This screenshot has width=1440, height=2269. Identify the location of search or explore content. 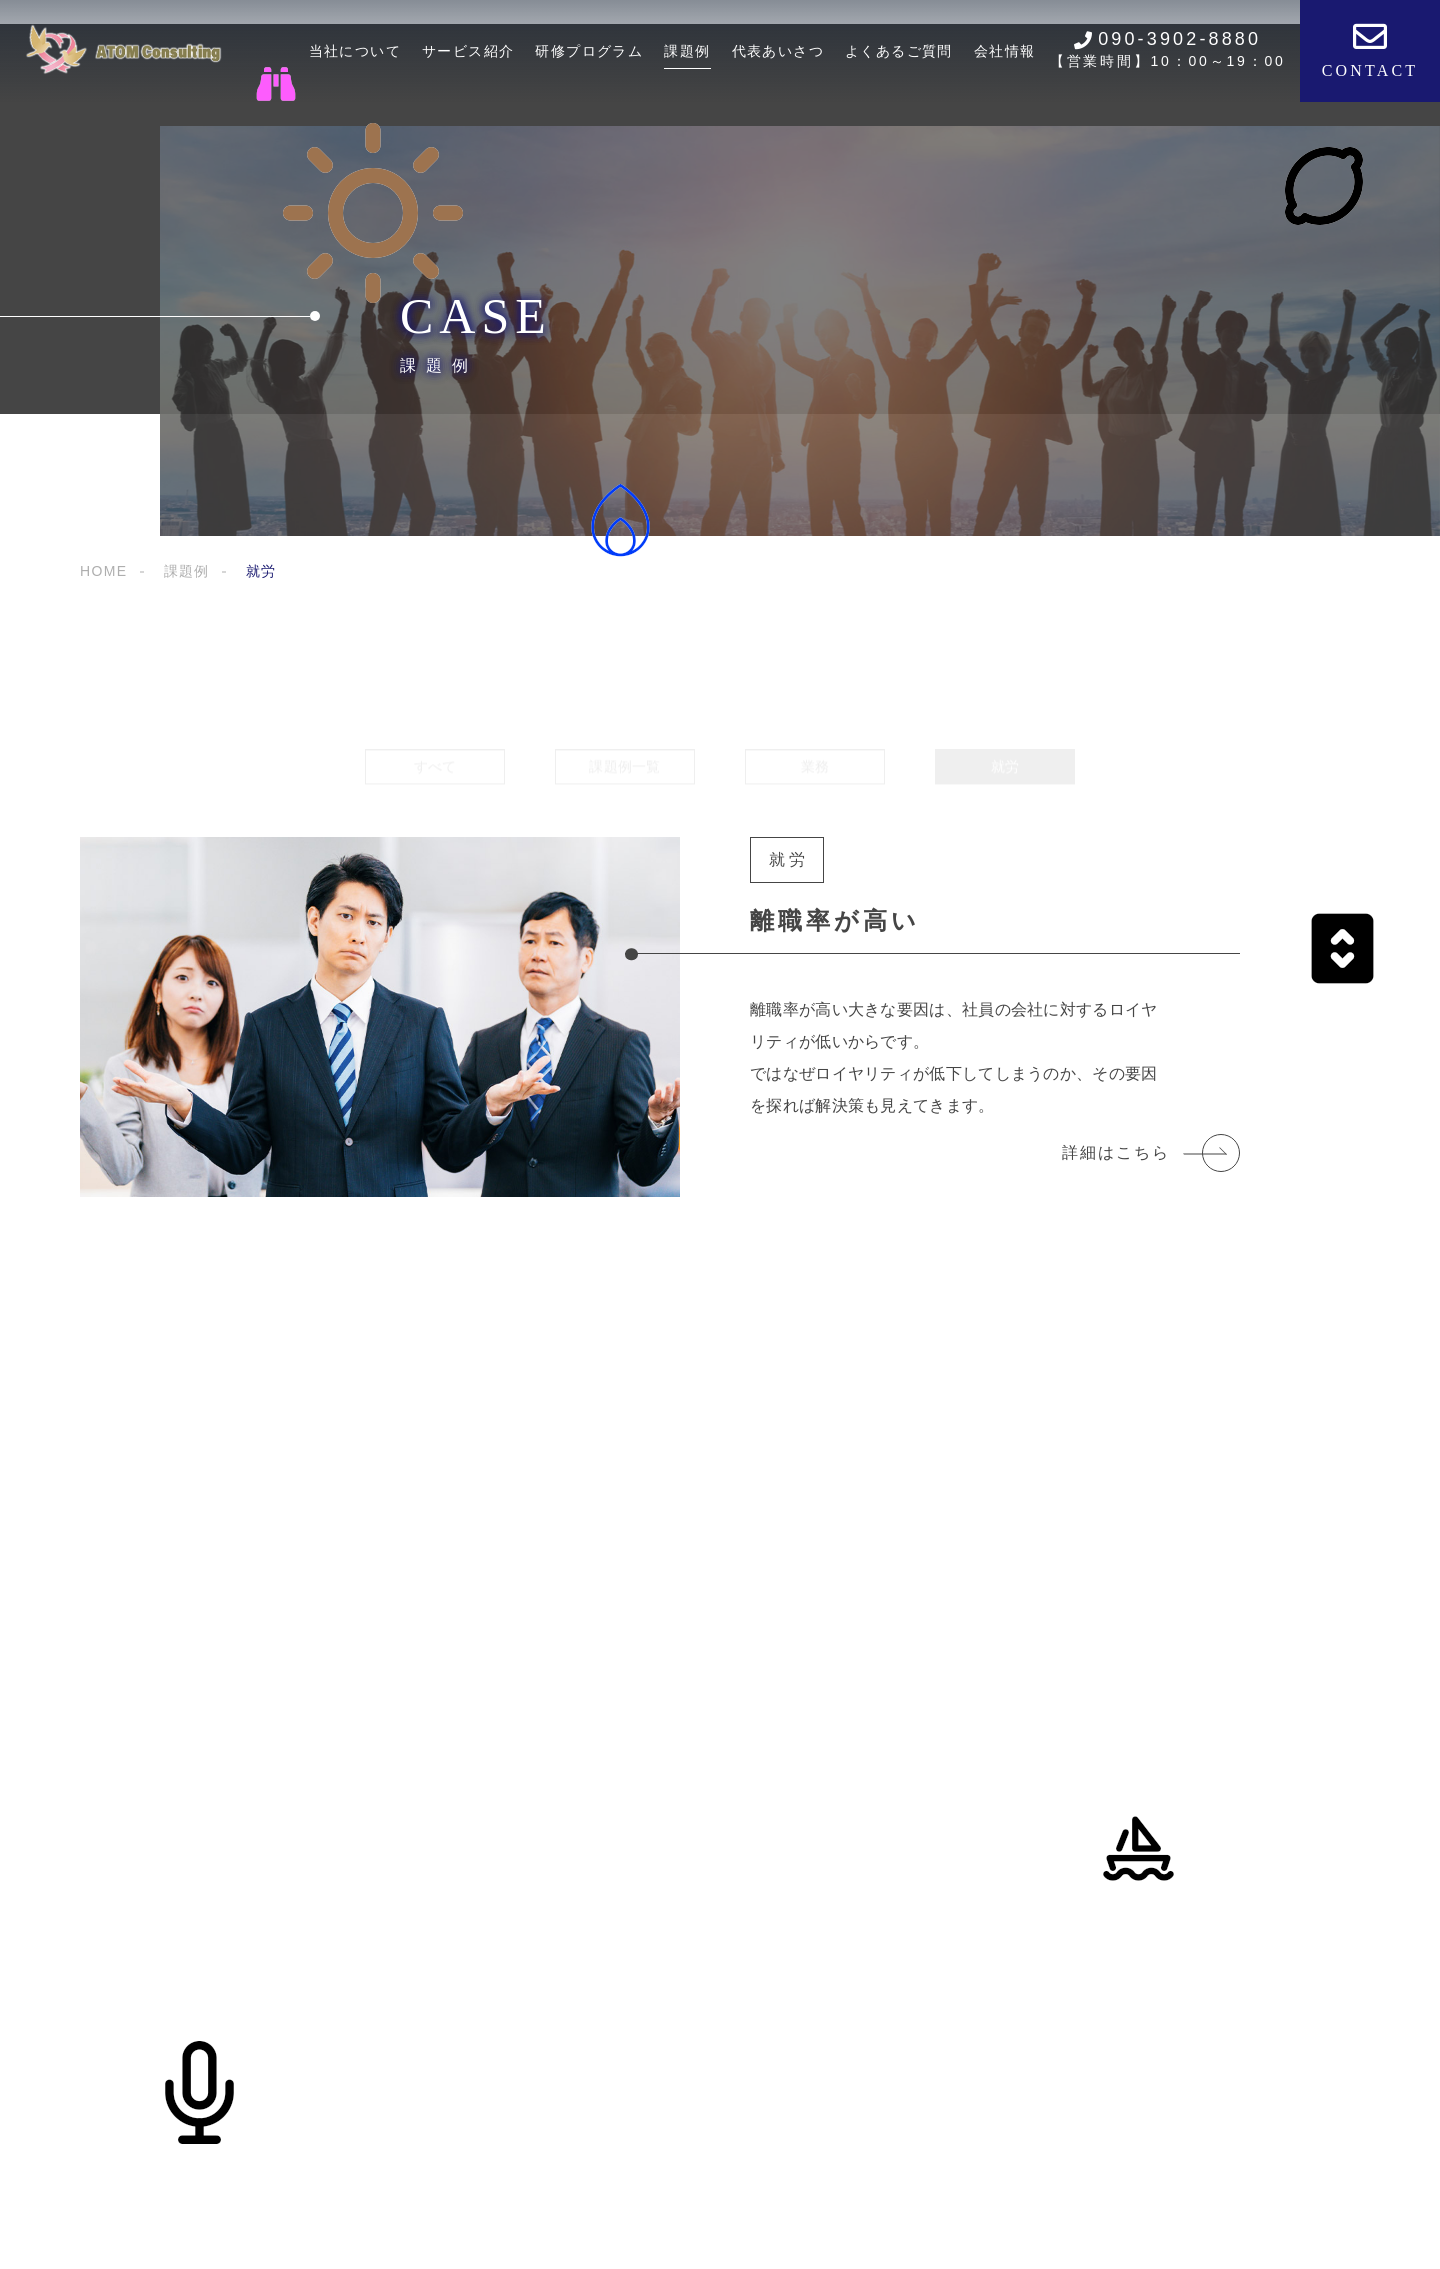
(276, 84).